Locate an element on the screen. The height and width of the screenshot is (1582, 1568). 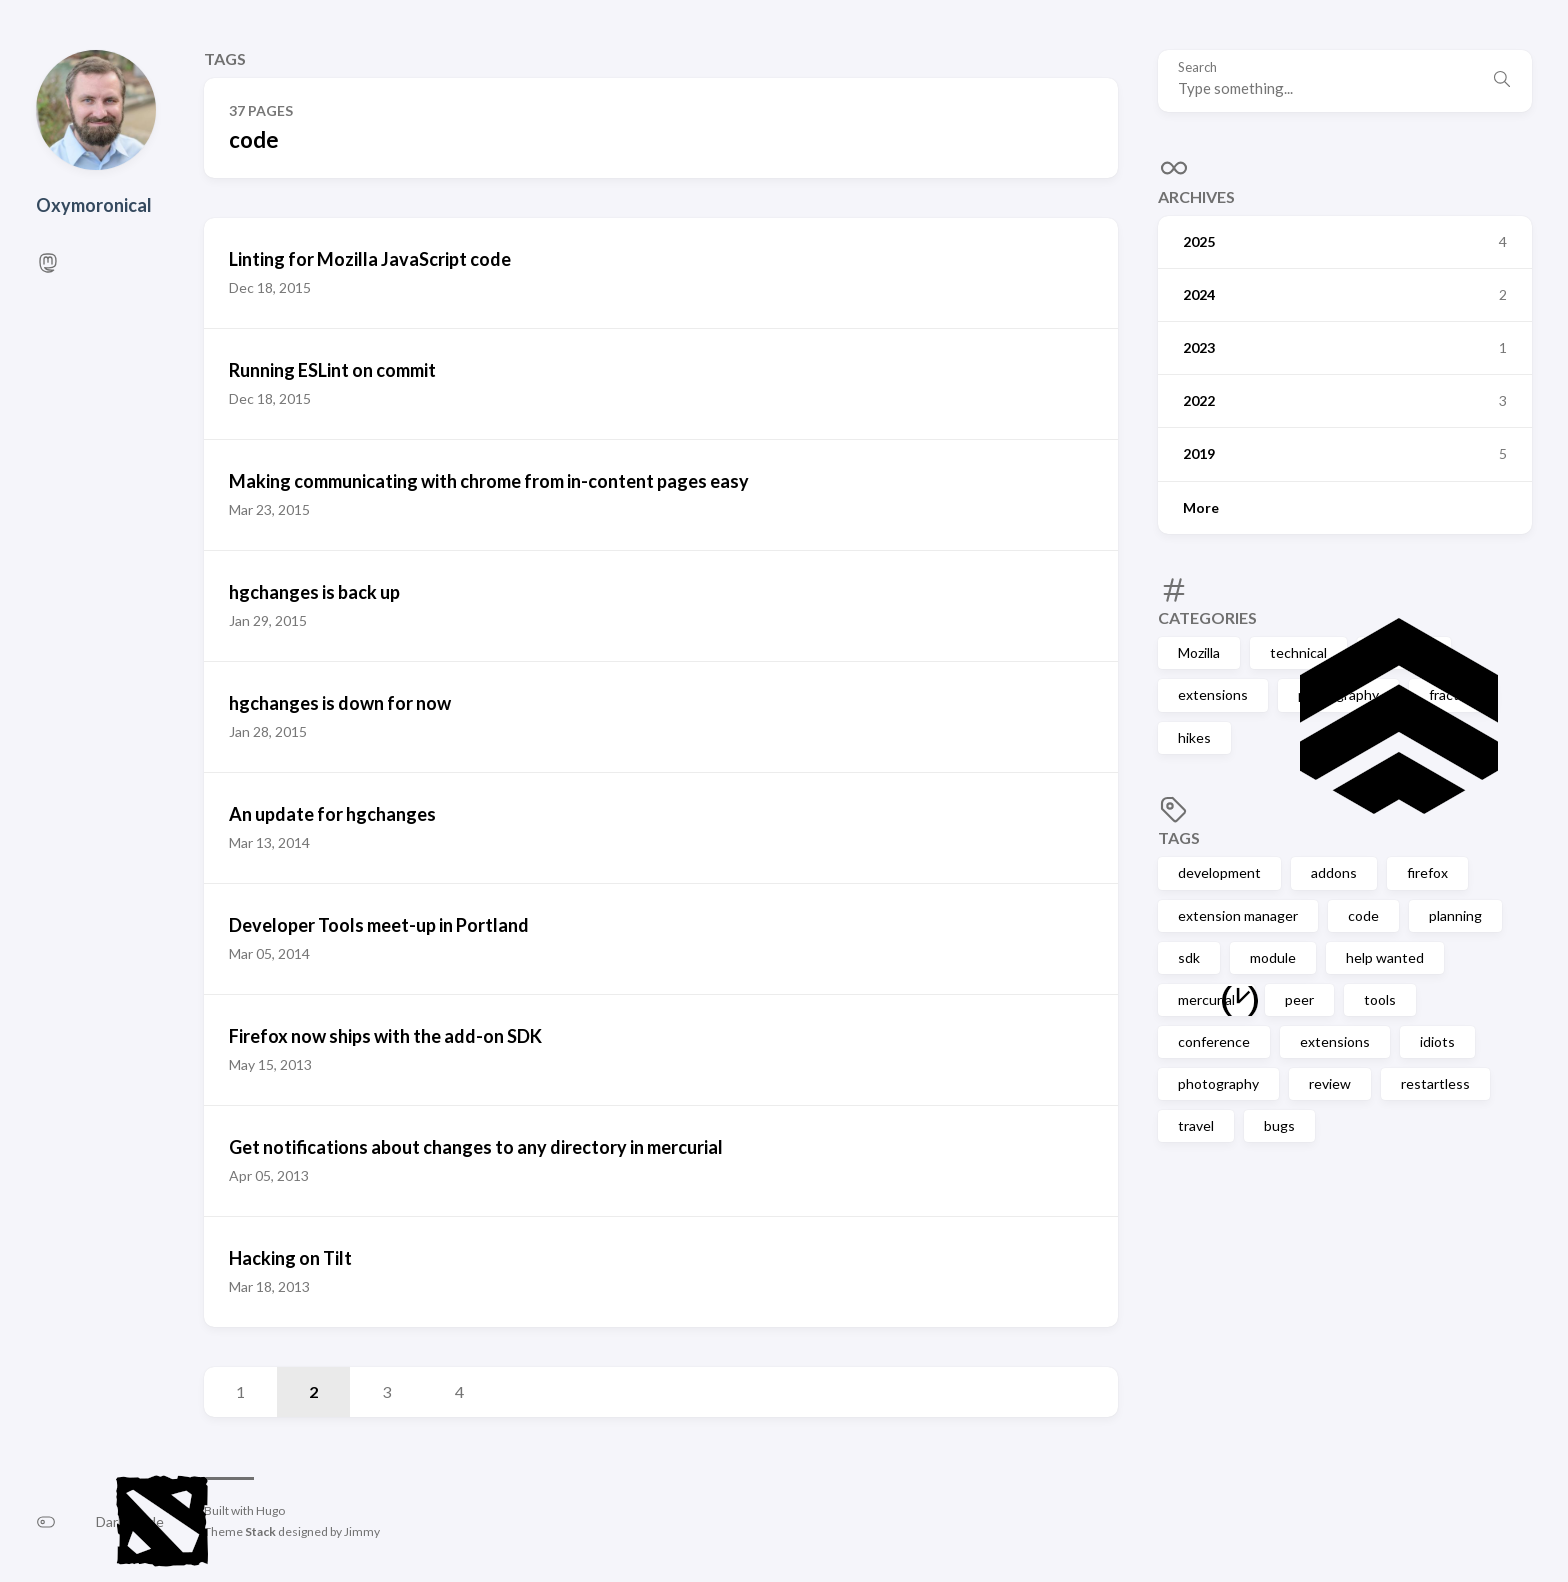
launch Dota 2 game is located at coordinates (162, 1521).